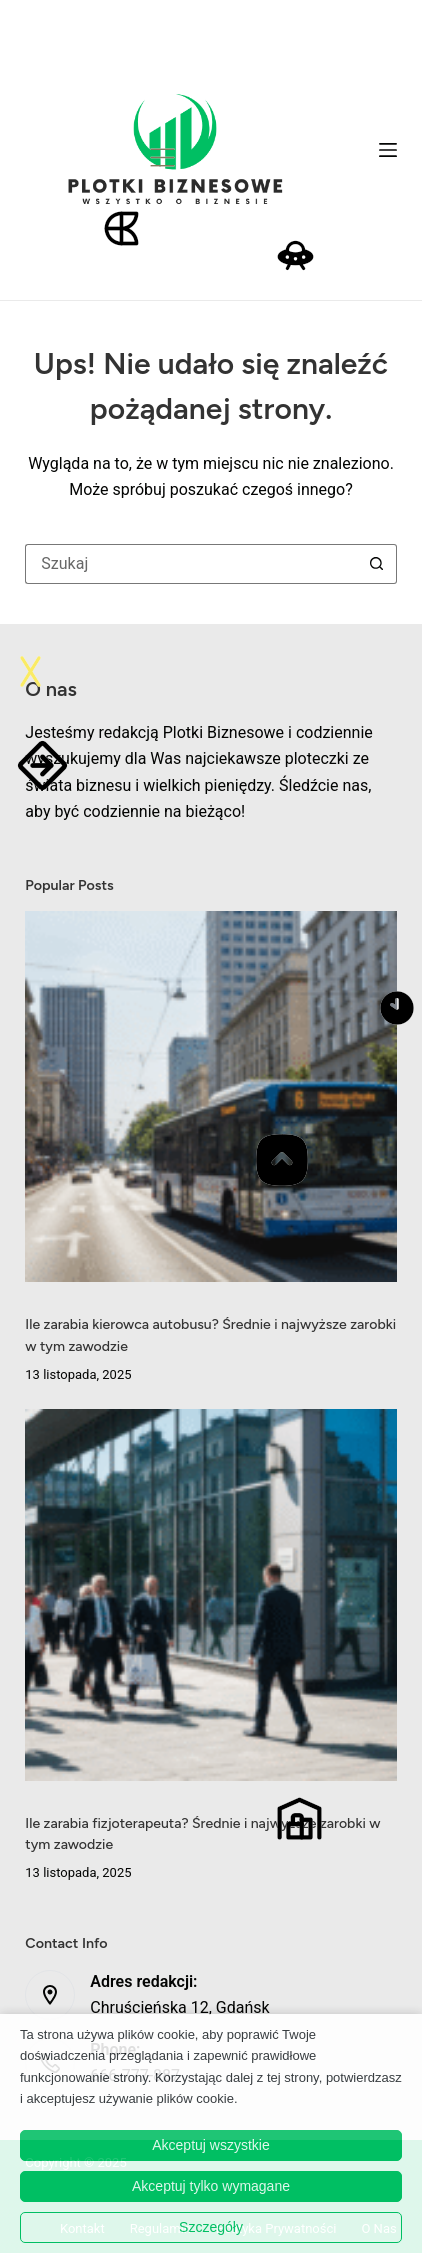 Image resolution: width=422 pixels, height=2253 pixels. What do you see at coordinates (121, 228) in the screenshot?
I see `open Craft app` at bounding box center [121, 228].